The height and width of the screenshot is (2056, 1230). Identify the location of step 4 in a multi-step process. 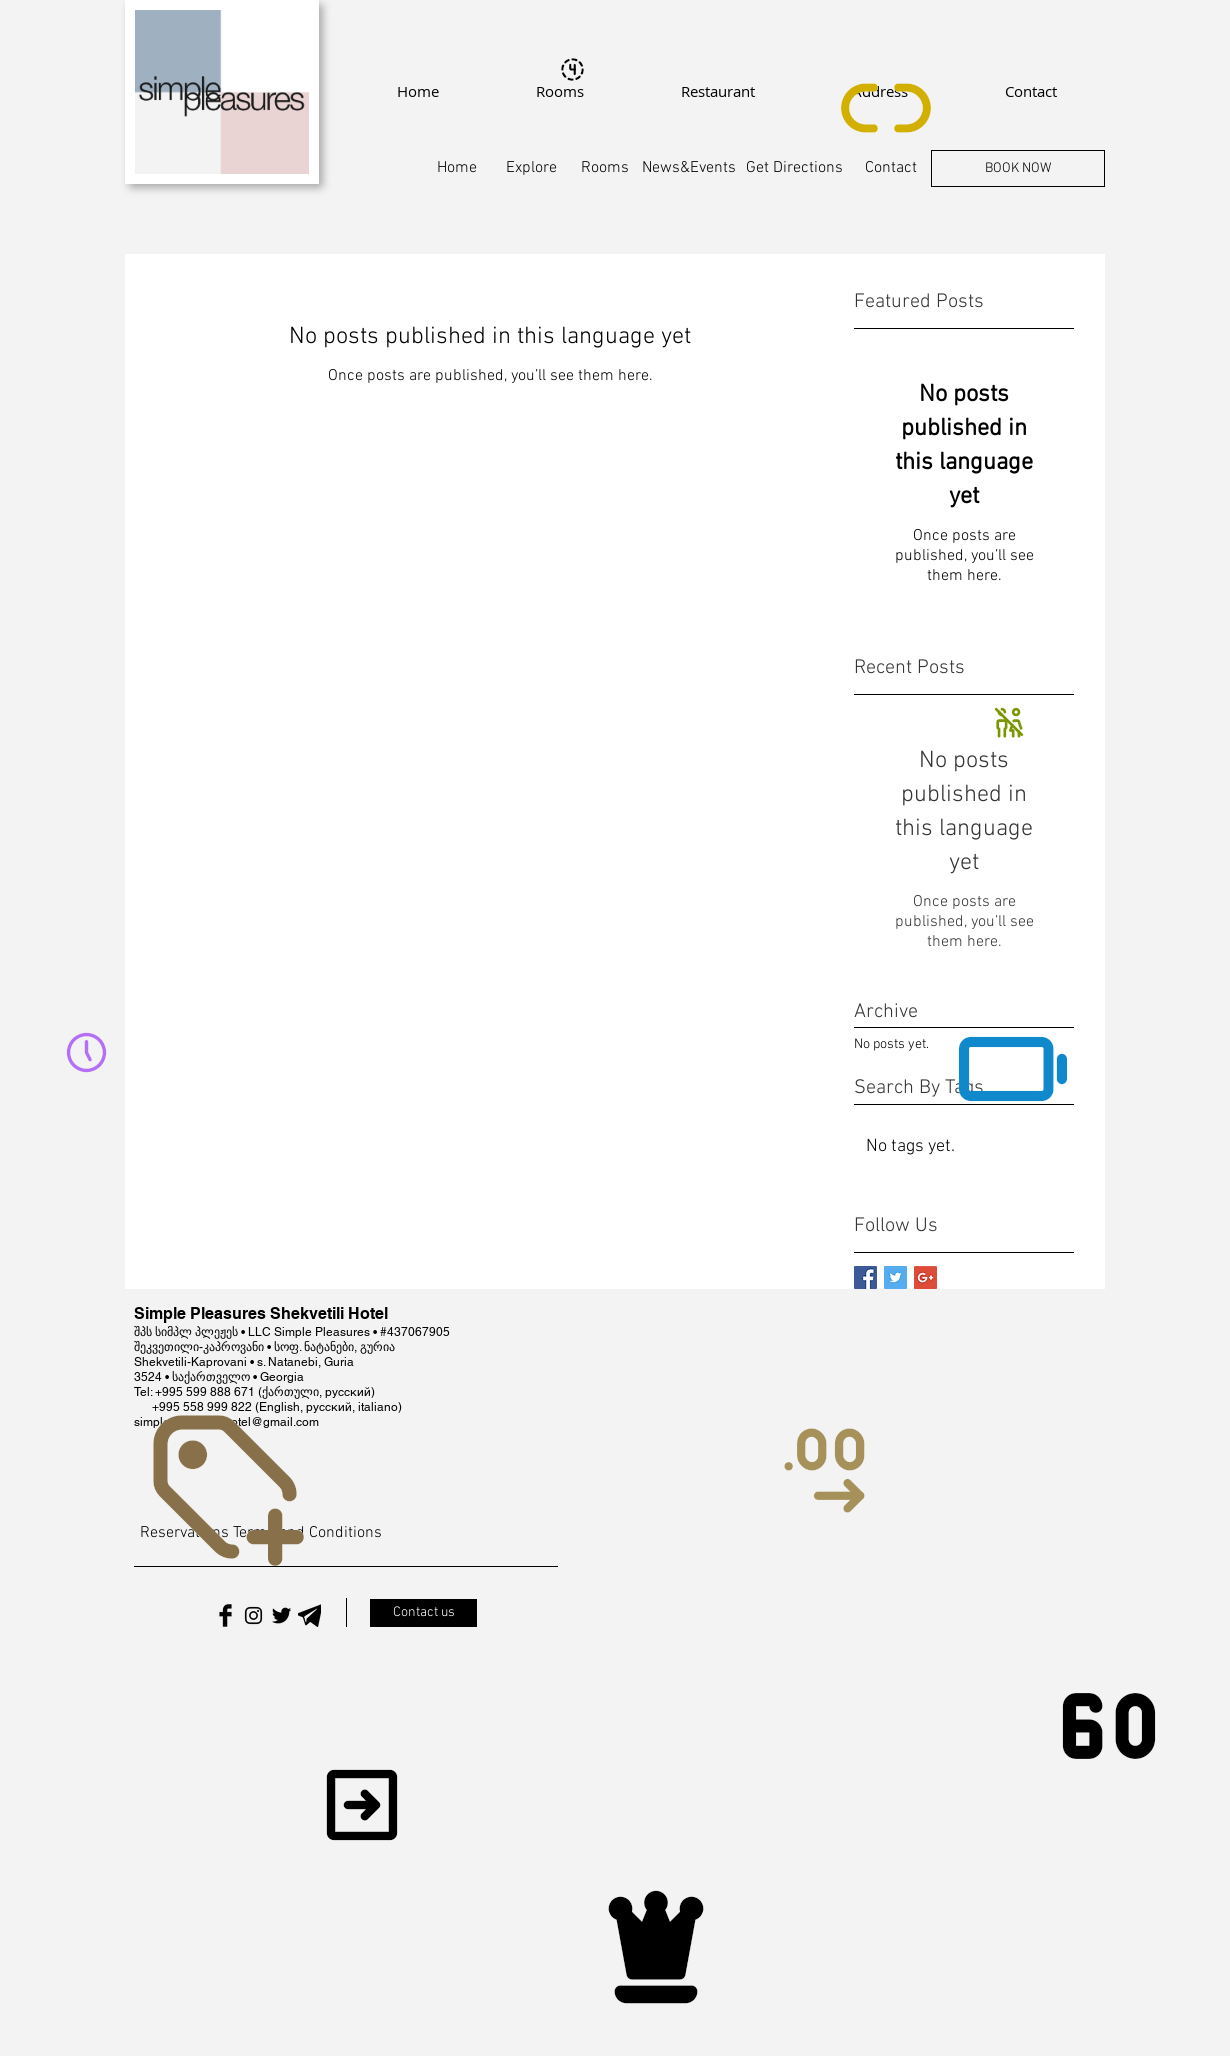
(572, 69).